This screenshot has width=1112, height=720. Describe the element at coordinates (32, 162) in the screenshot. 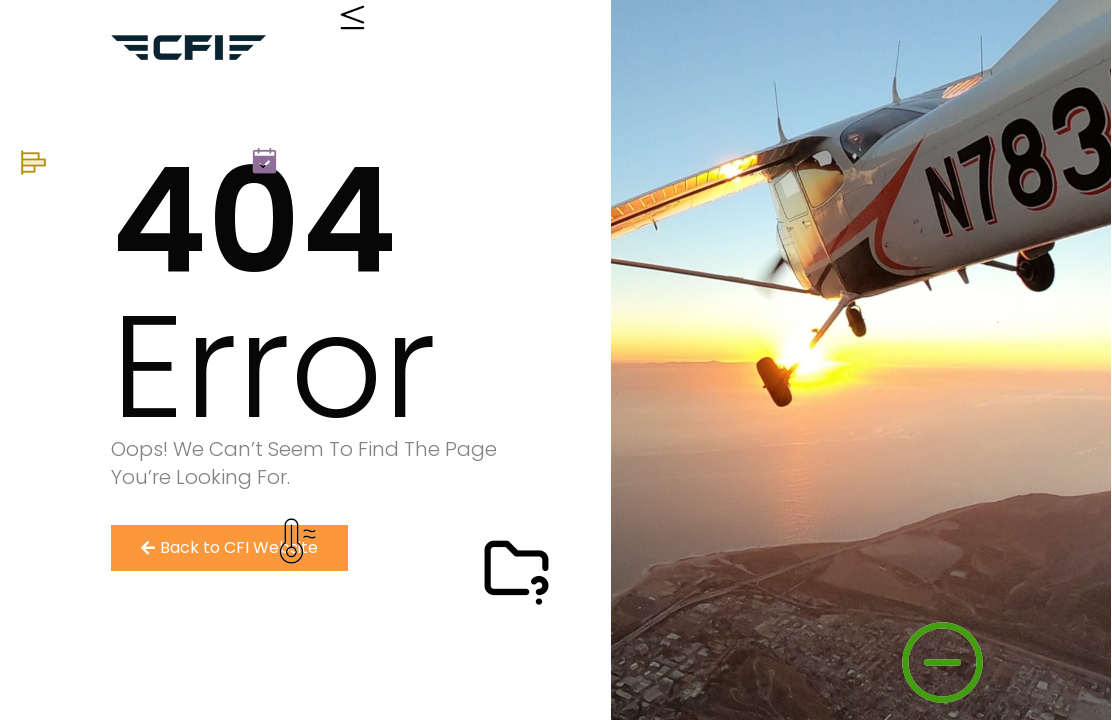

I see `view horizontal bar chart data` at that location.